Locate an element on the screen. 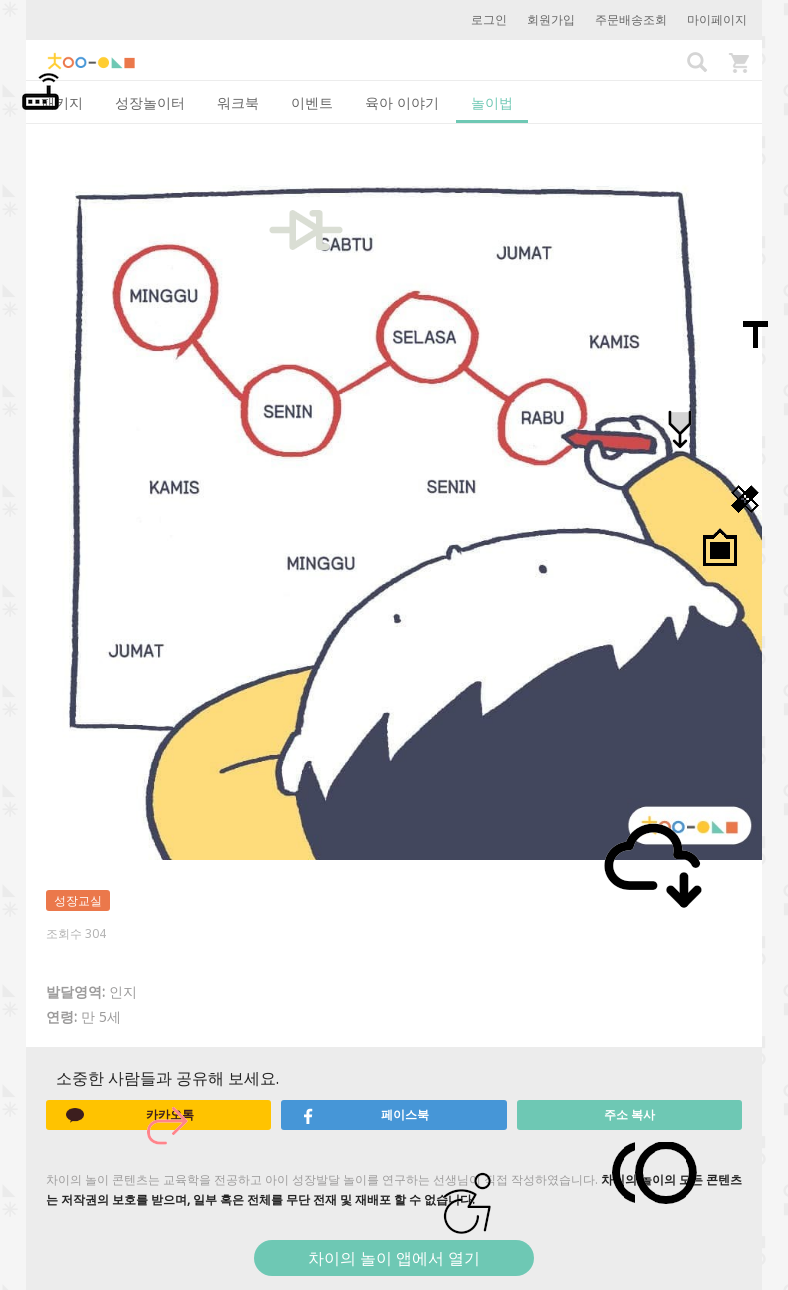 The width and height of the screenshot is (788, 1290). indicates wheelchair accessible route or facility is located at coordinates (468, 1204).